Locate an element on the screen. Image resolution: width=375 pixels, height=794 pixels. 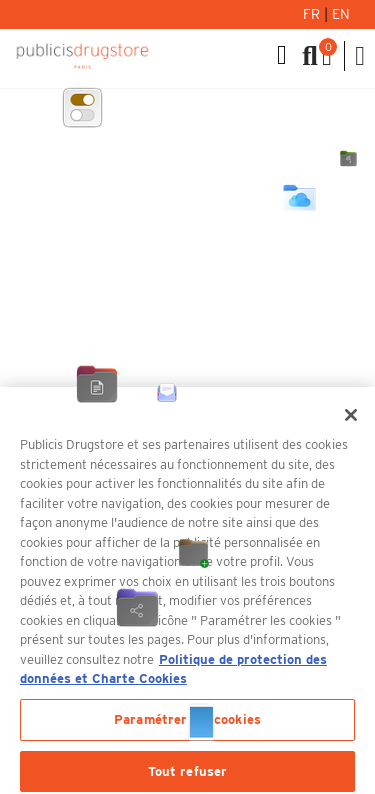
open your documents folder is located at coordinates (97, 384).